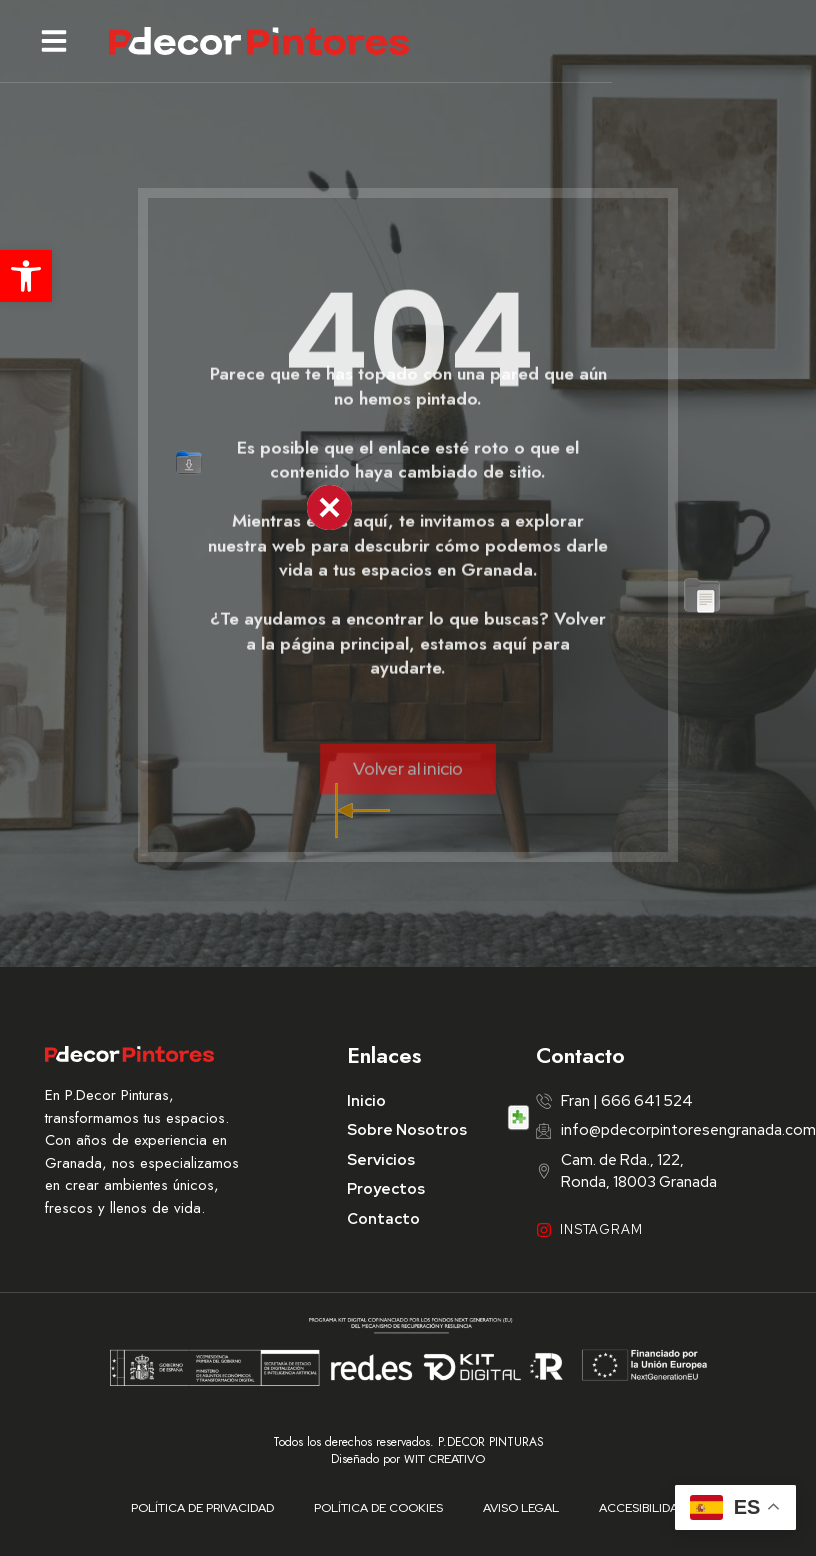 Image resolution: width=816 pixels, height=1556 pixels. What do you see at coordinates (329, 507) in the screenshot?
I see `close the current dialog or modal window` at bounding box center [329, 507].